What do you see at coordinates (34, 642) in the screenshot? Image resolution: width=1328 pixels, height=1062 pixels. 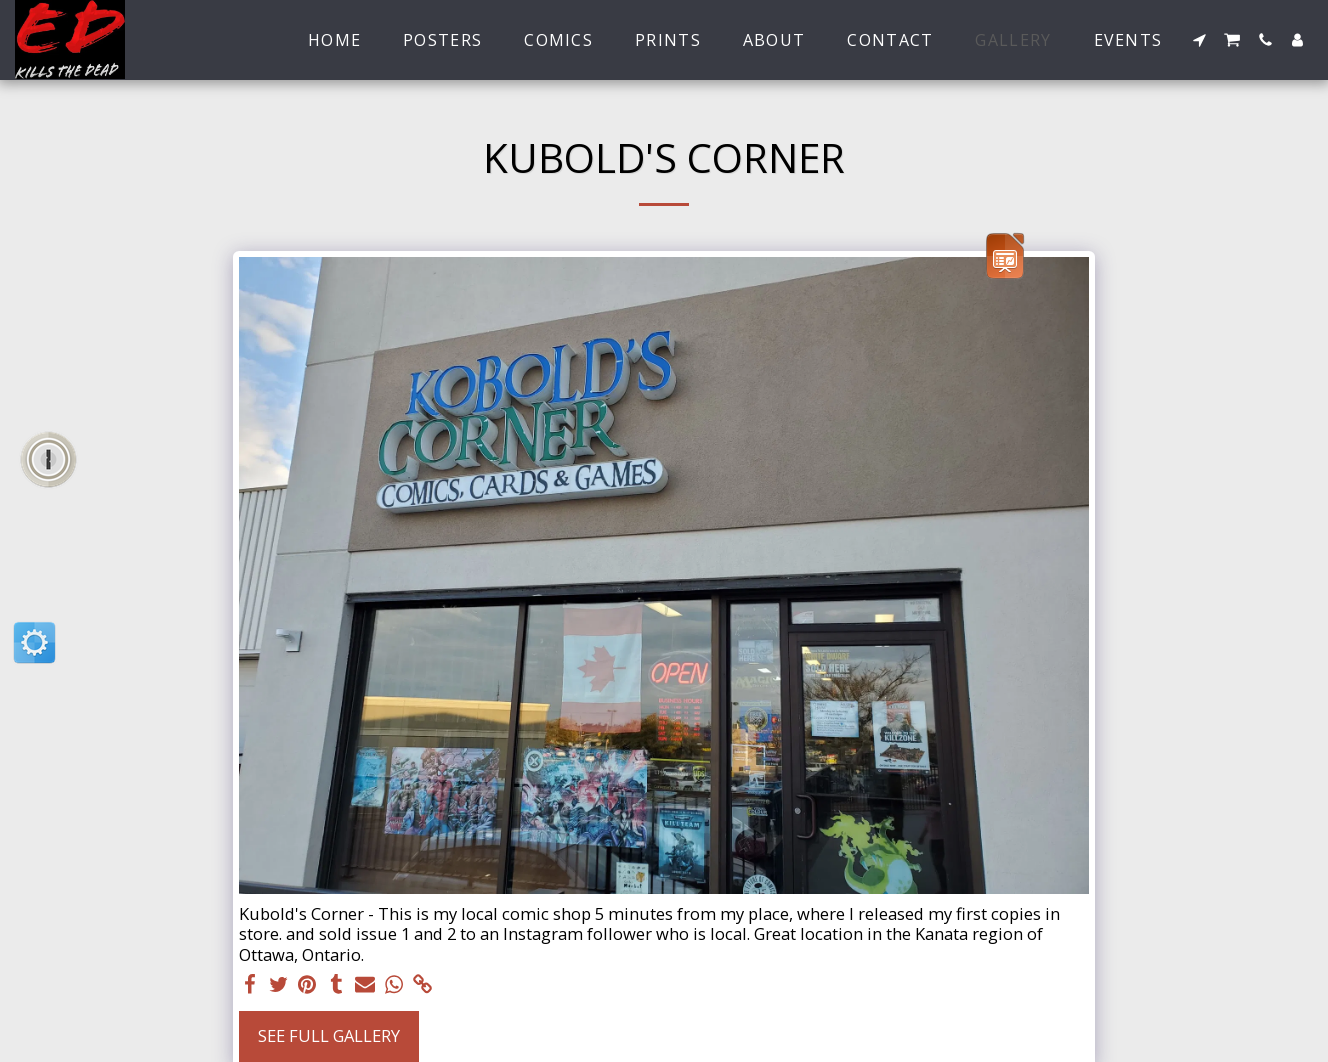 I see `windows installer package file` at bounding box center [34, 642].